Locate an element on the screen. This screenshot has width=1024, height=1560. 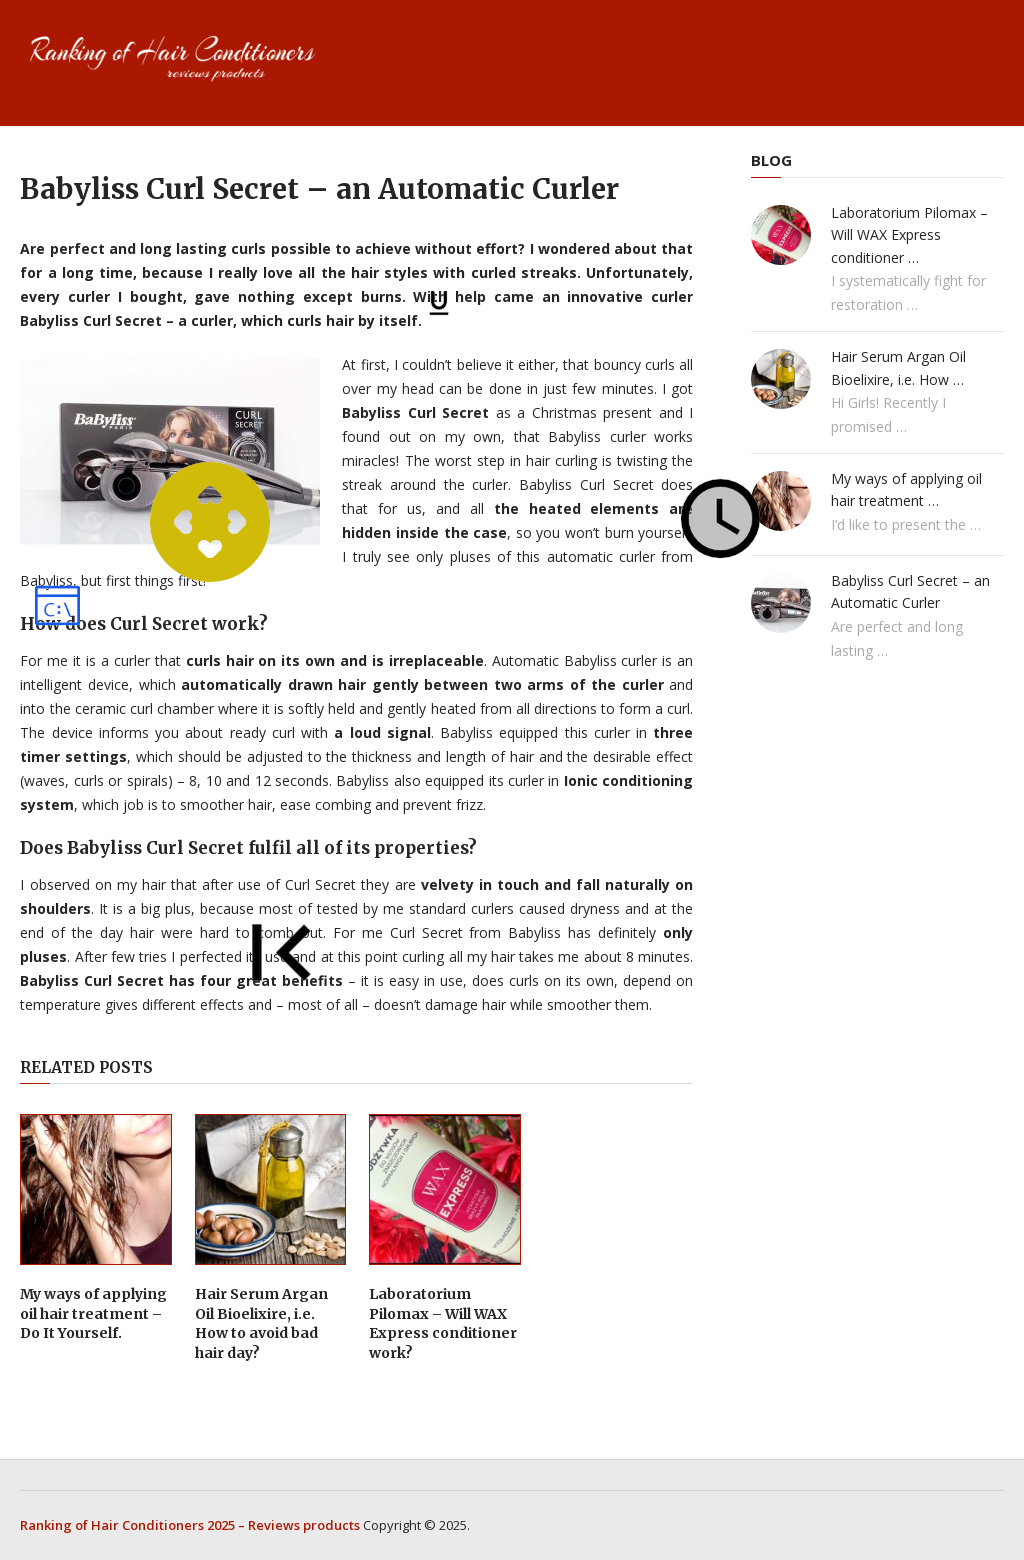
open command prompt terminal is located at coordinates (57, 605).